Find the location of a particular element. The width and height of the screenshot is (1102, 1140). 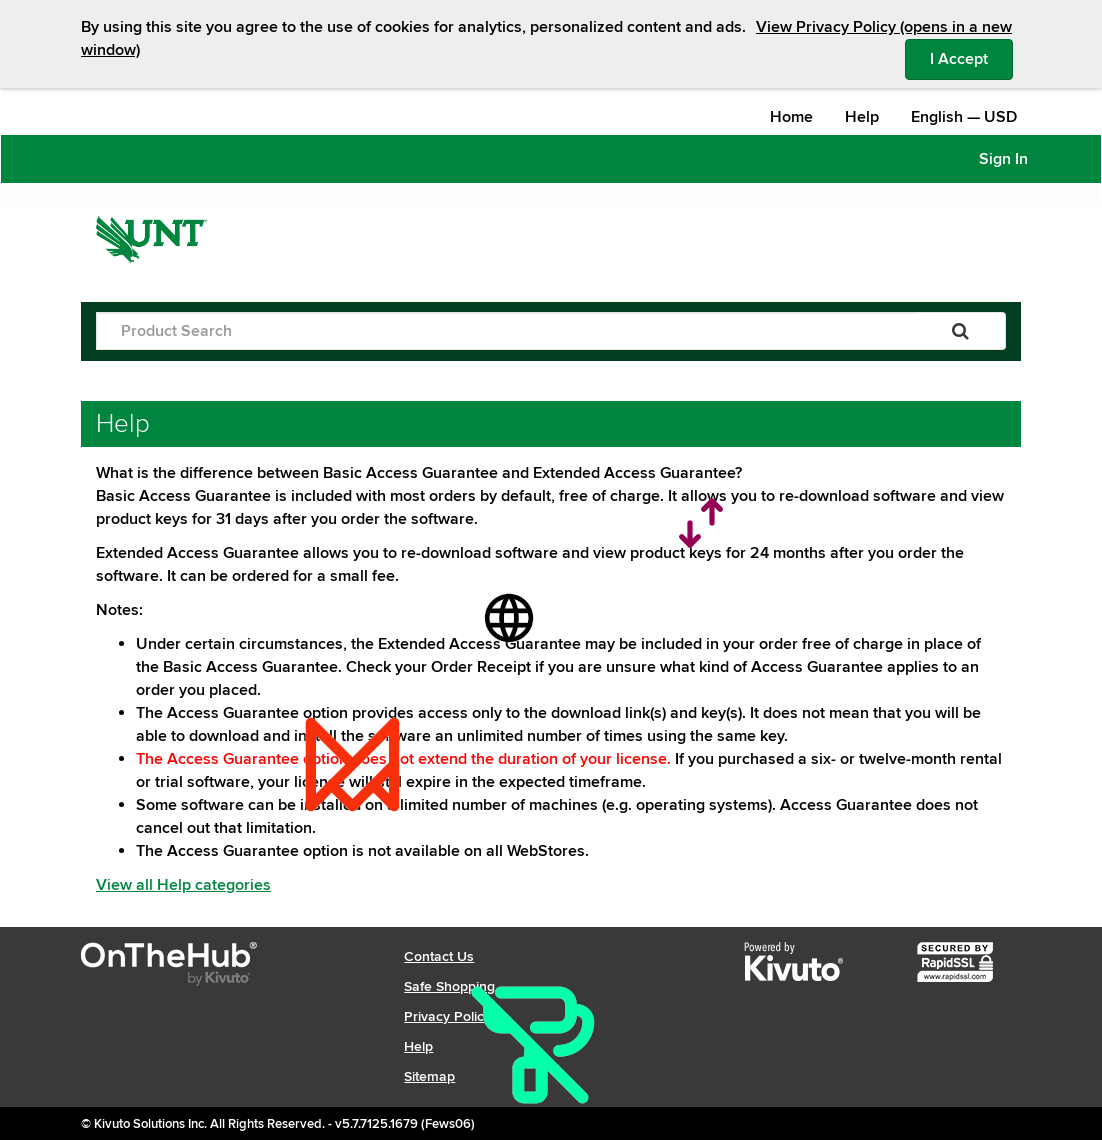

framer motion library logo is located at coordinates (352, 764).